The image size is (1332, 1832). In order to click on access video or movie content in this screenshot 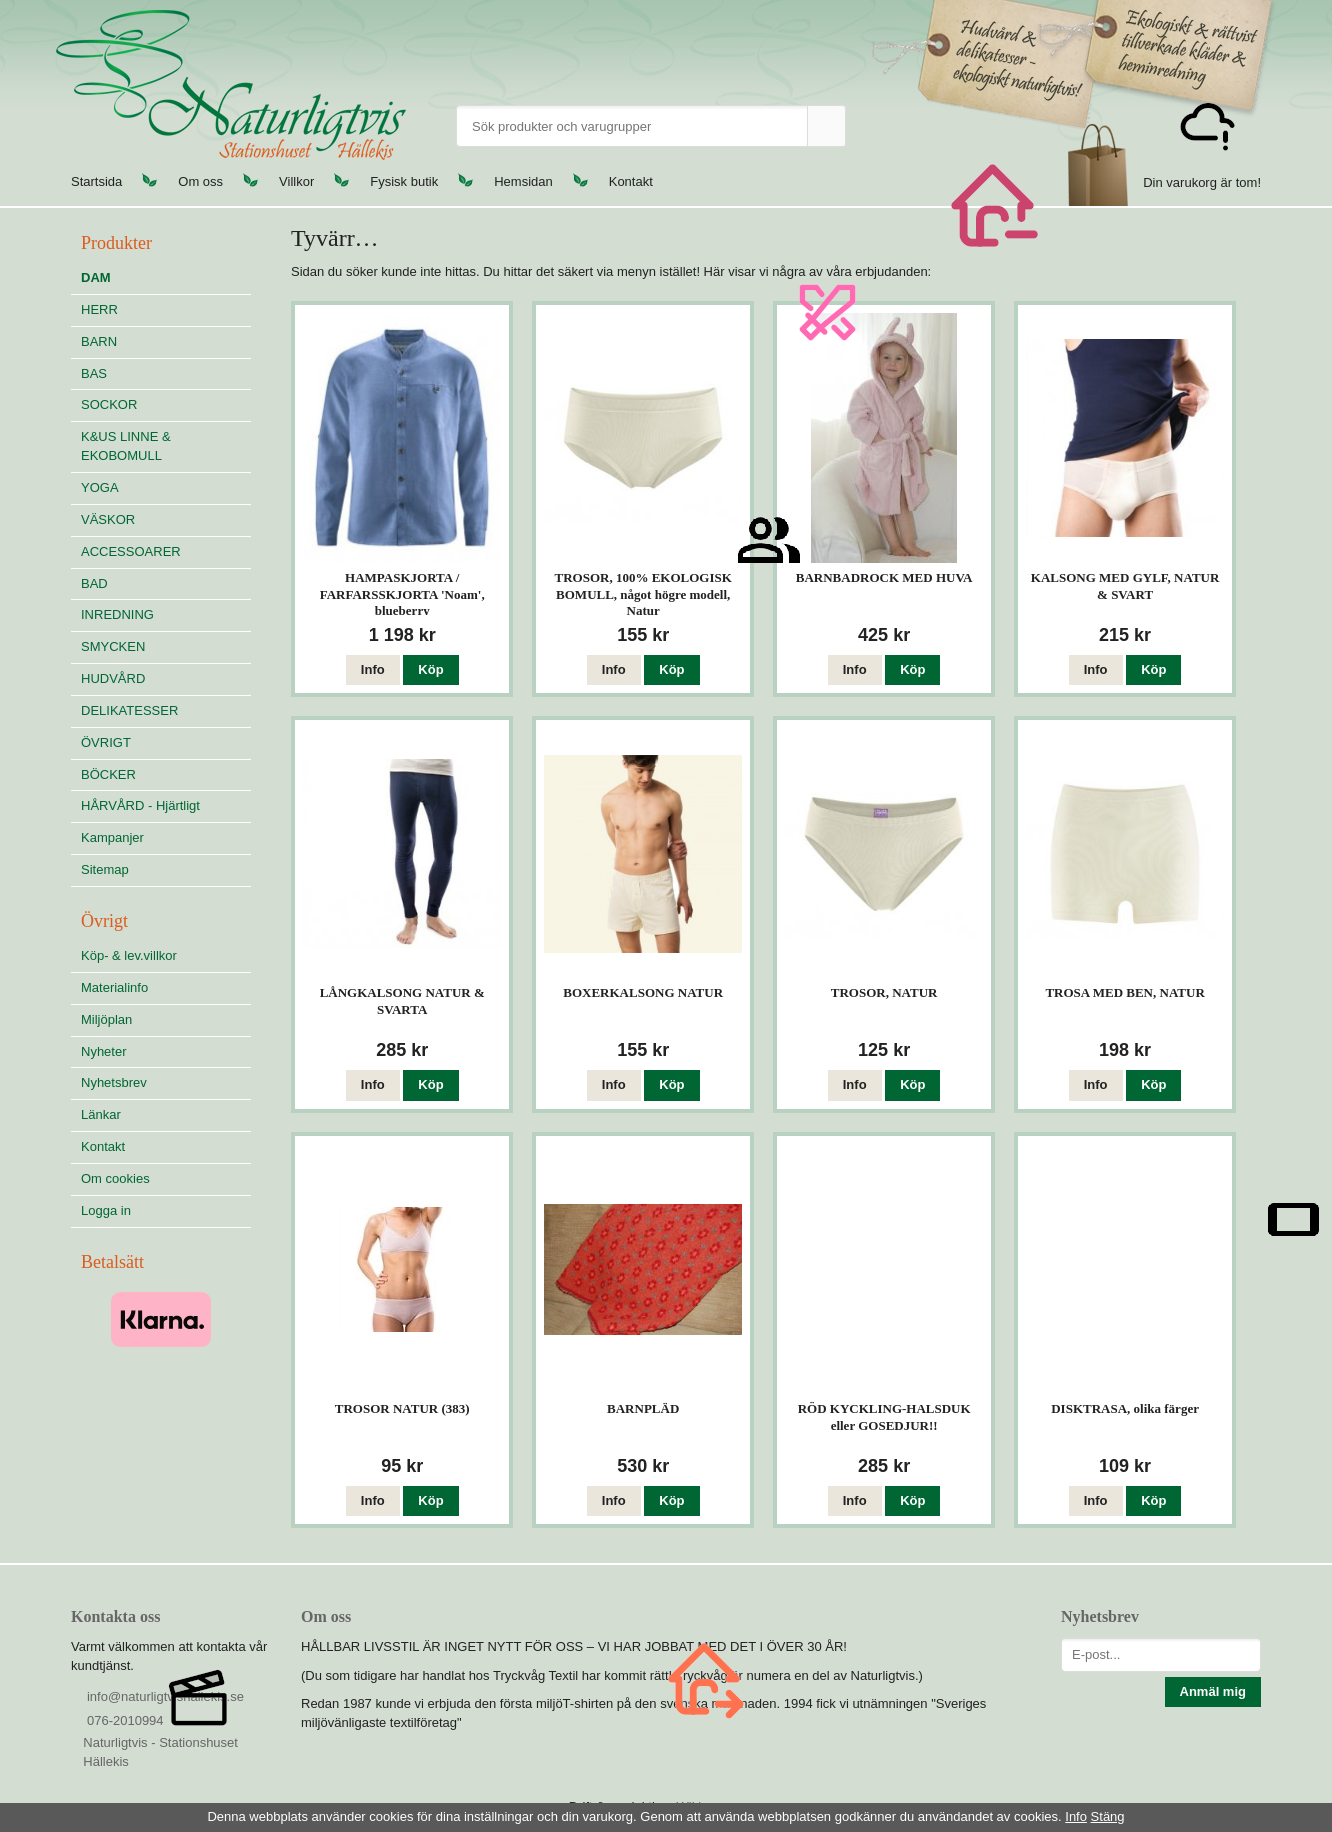, I will do `click(199, 1700)`.